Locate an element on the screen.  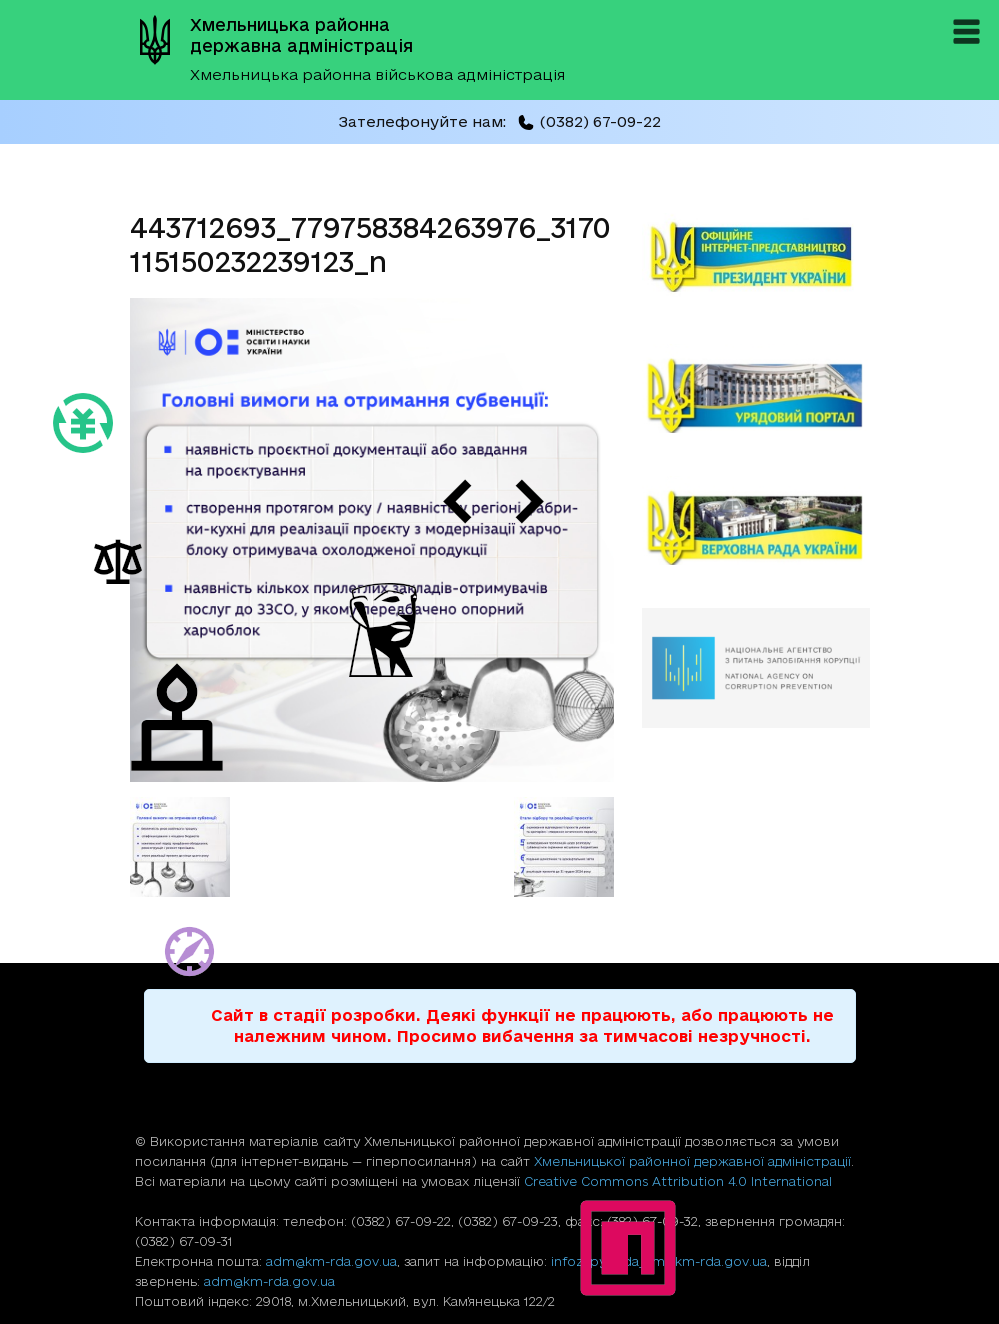
access candle or ambient lighting settings is located at coordinates (177, 720).